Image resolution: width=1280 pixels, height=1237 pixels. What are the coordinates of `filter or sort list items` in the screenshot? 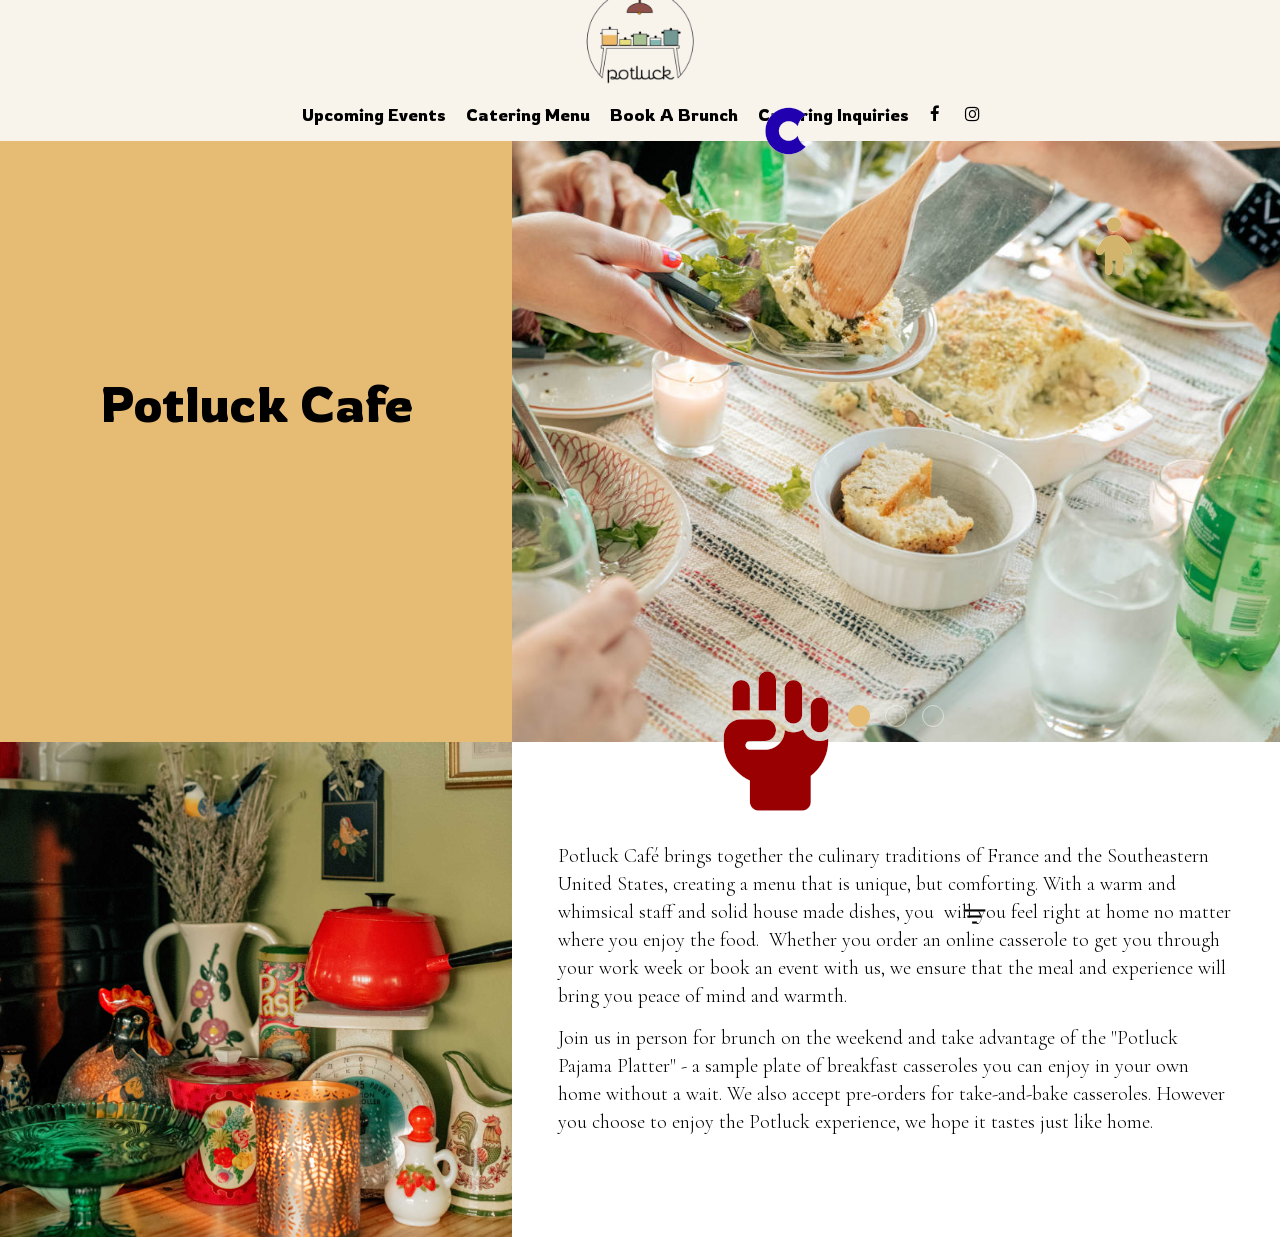 It's located at (974, 916).